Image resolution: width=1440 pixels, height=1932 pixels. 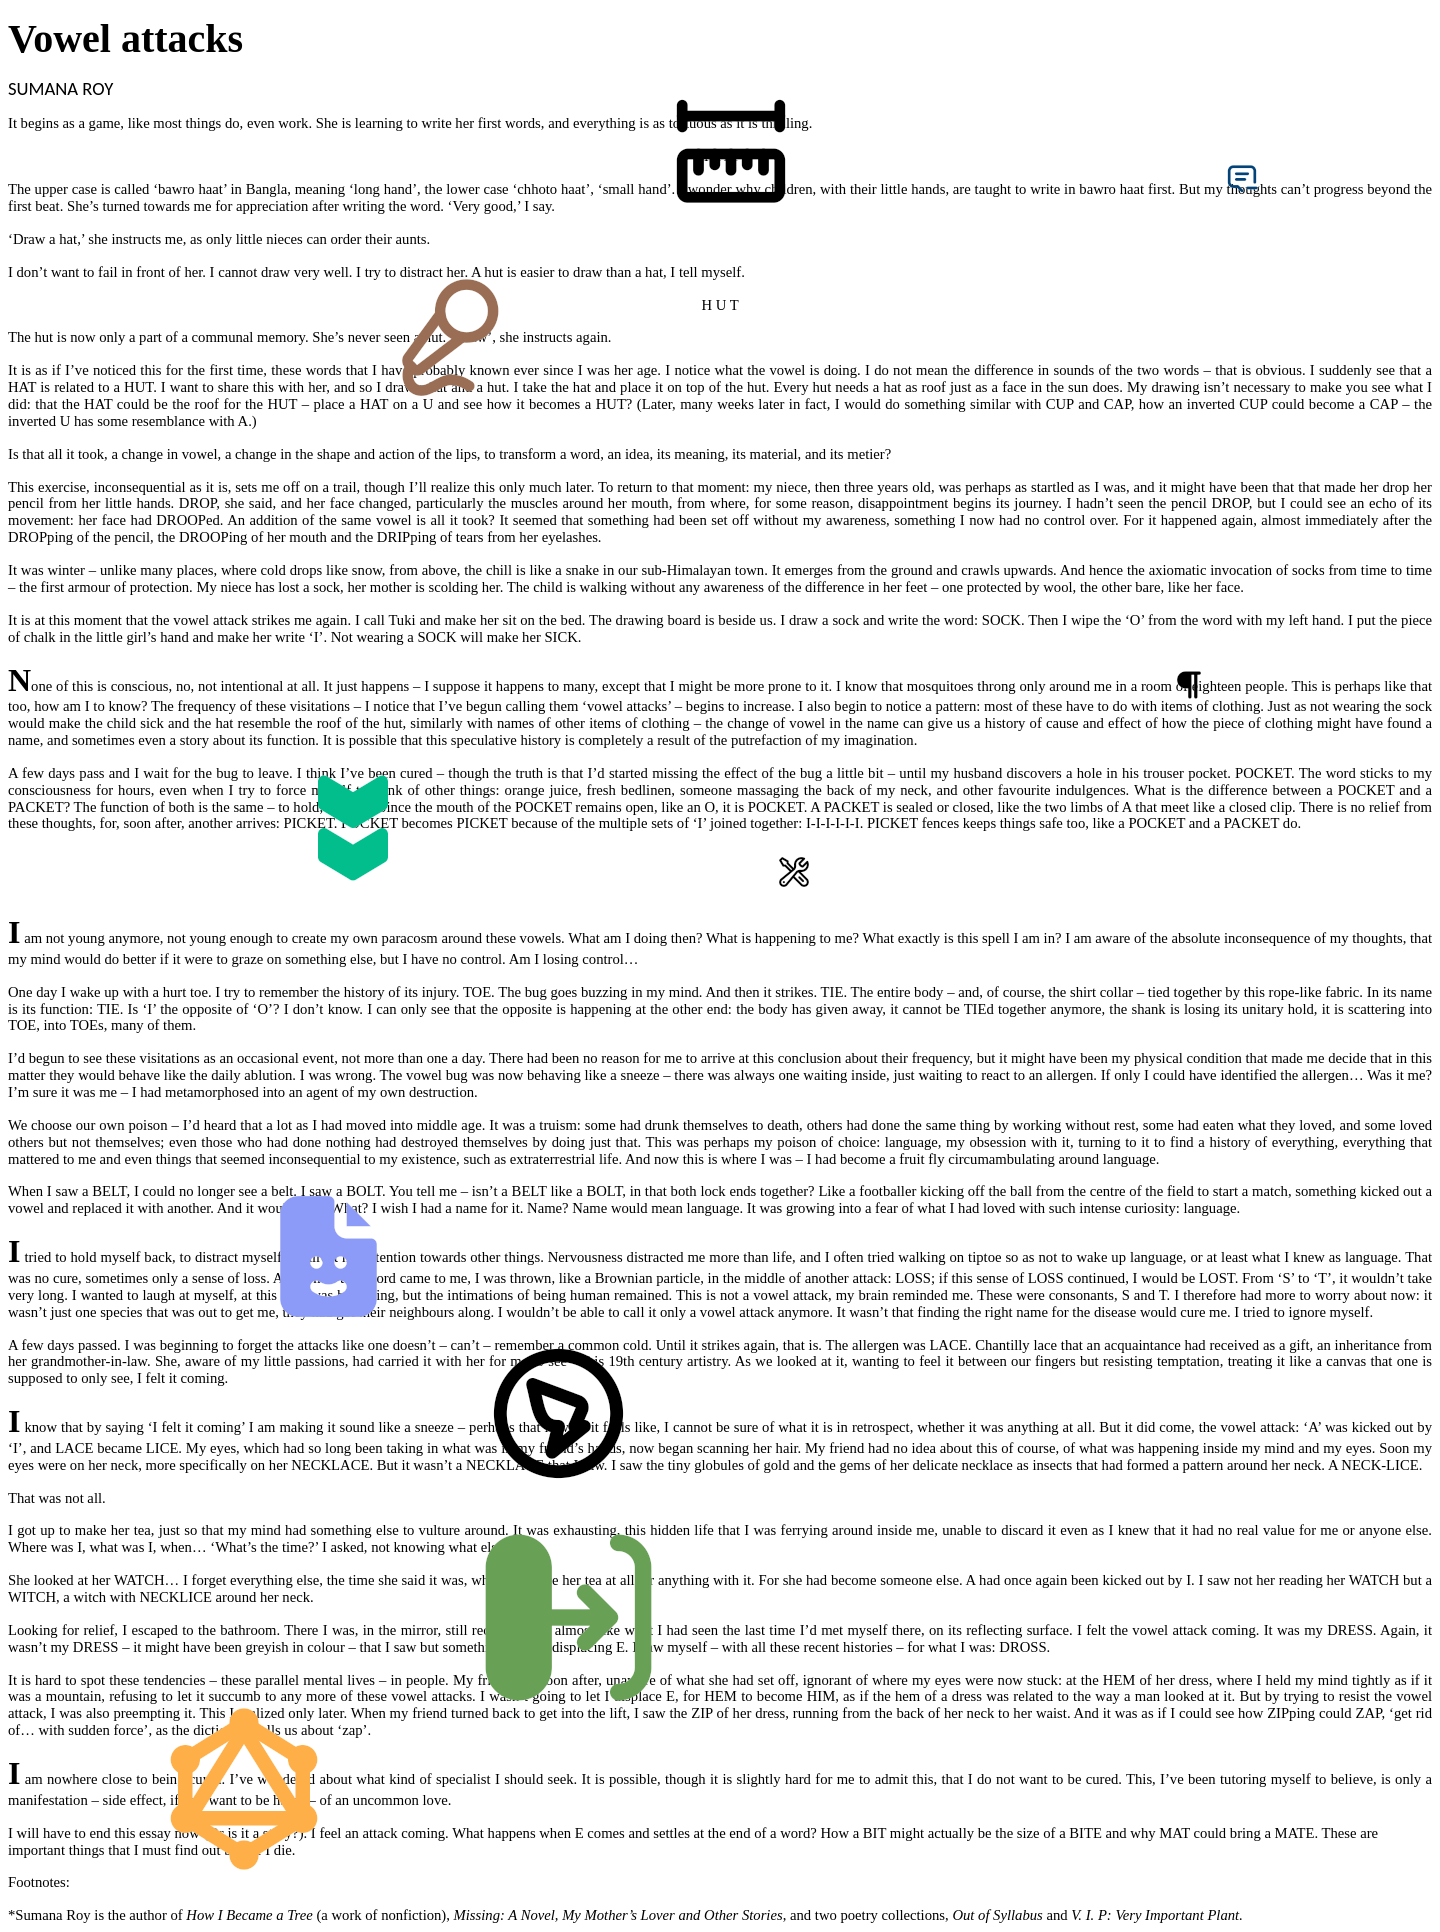 I want to click on insert a paragraph break, so click(x=1189, y=685).